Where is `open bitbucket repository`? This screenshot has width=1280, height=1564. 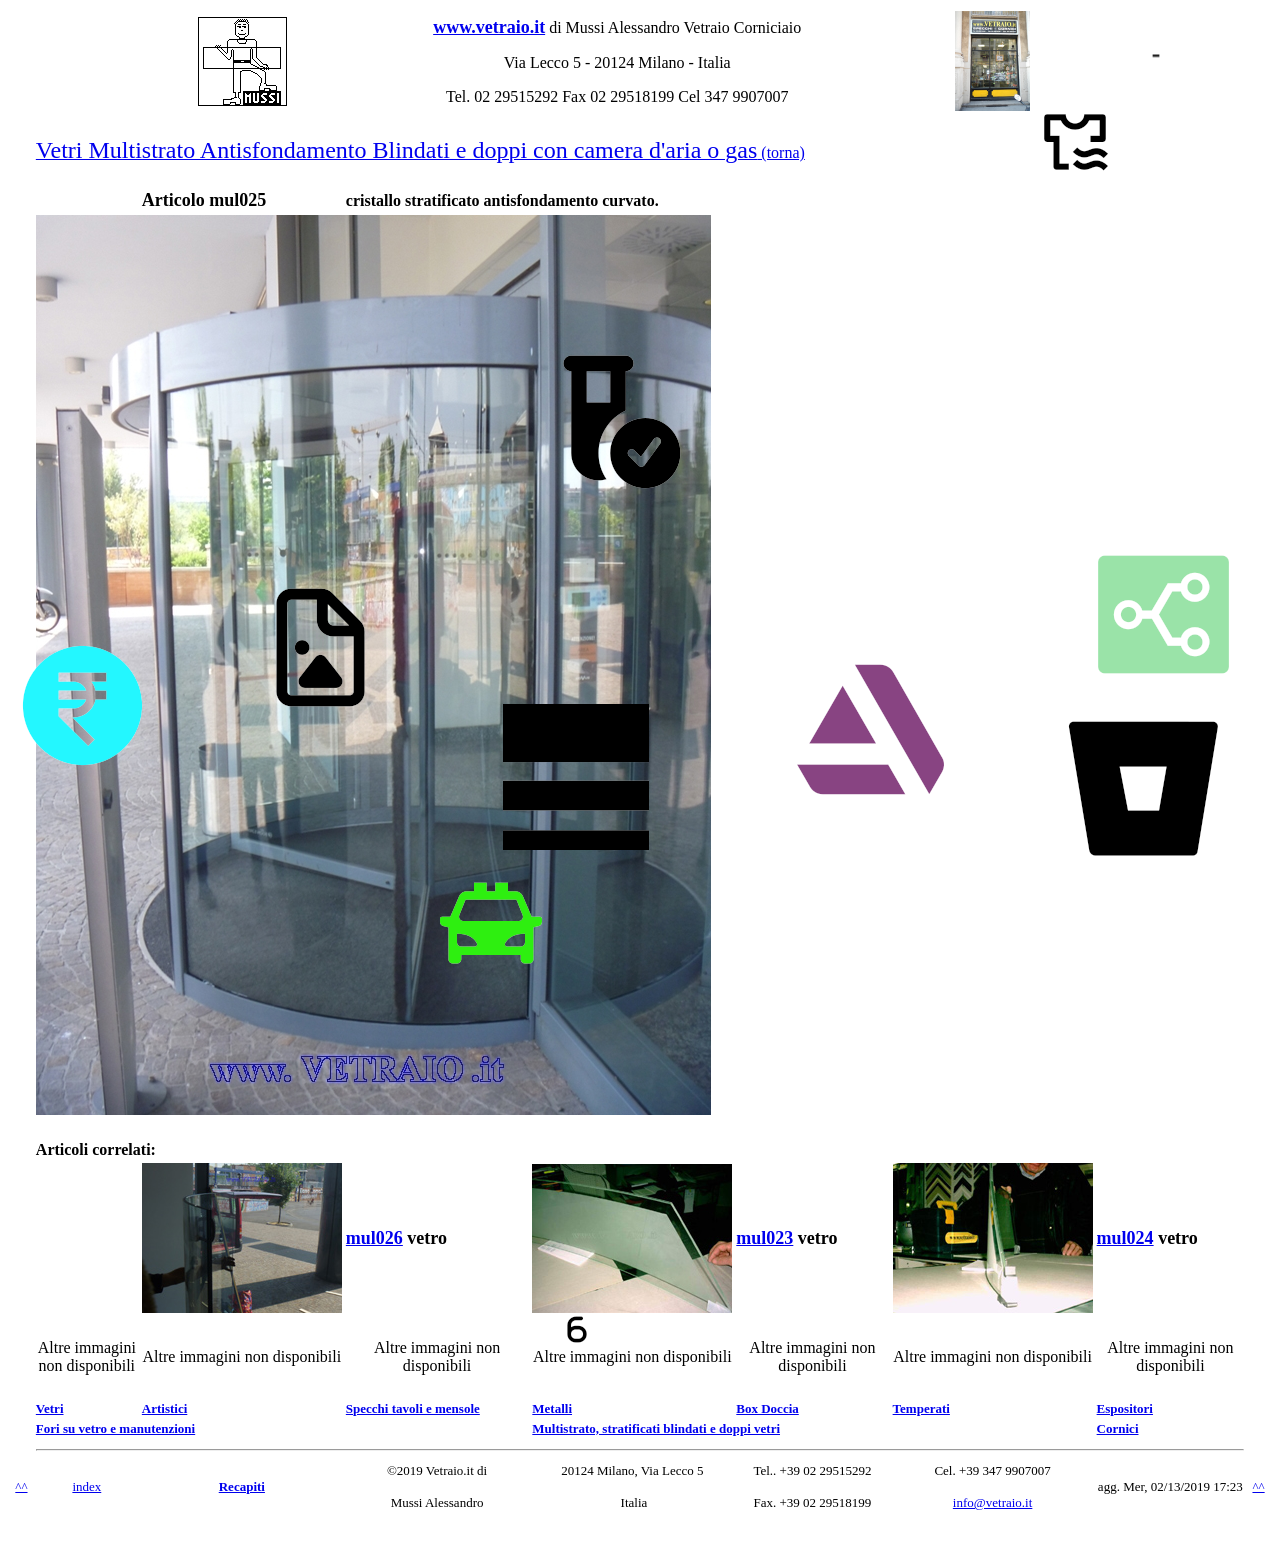
open bitbucket repository is located at coordinates (1143, 788).